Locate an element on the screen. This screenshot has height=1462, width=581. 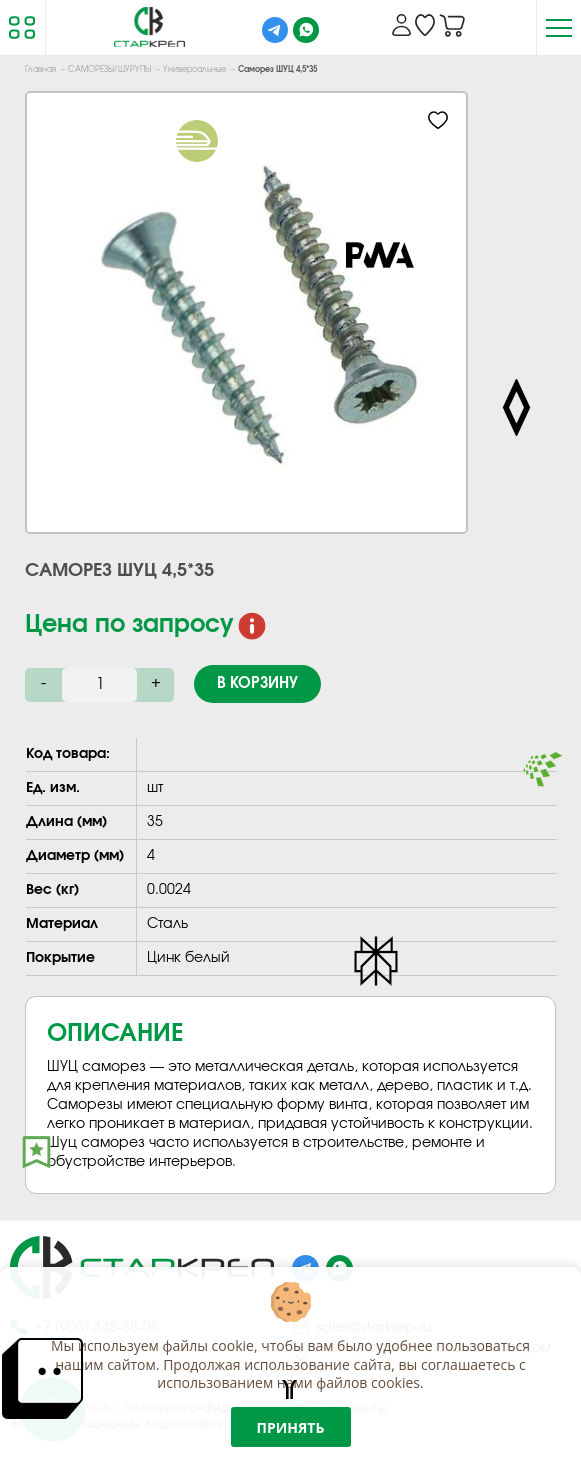
private division game publisher logo is located at coordinates (516, 407).